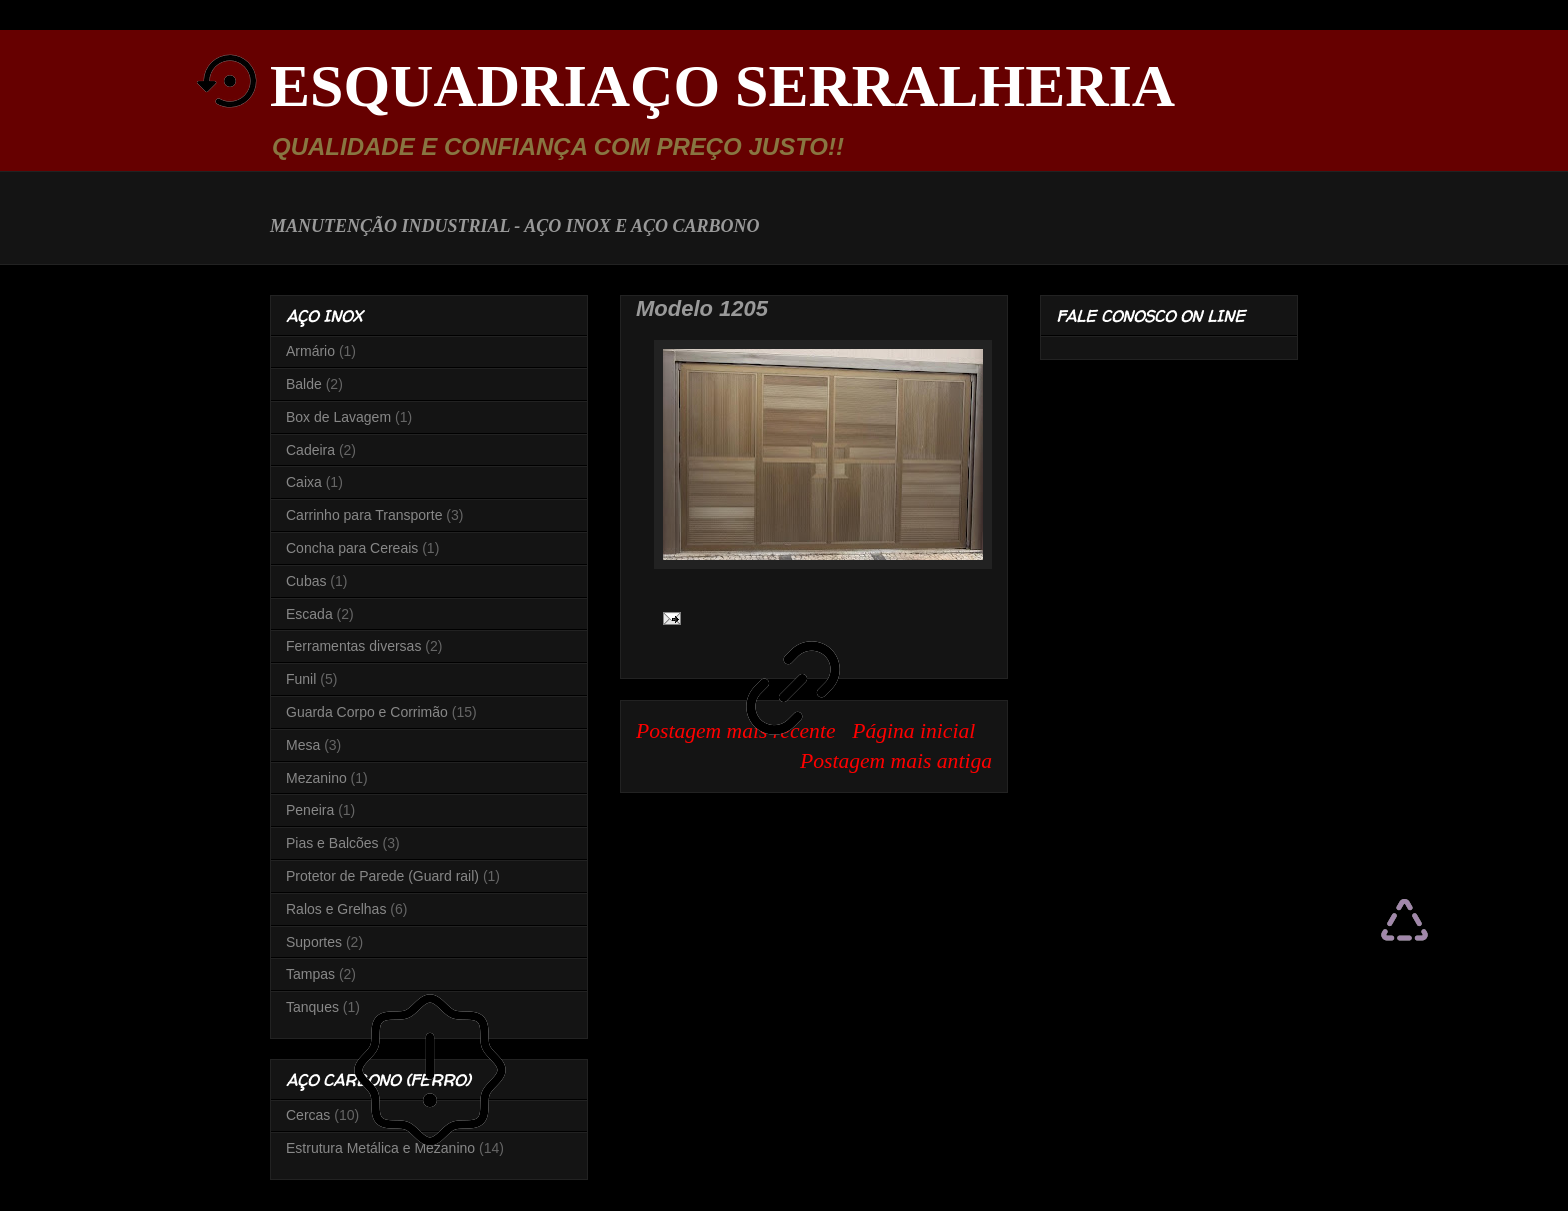 The image size is (1568, 1211). Describe the element at coordinates (793, 688) in the screenshot. I see `copy or share a link` at that location.